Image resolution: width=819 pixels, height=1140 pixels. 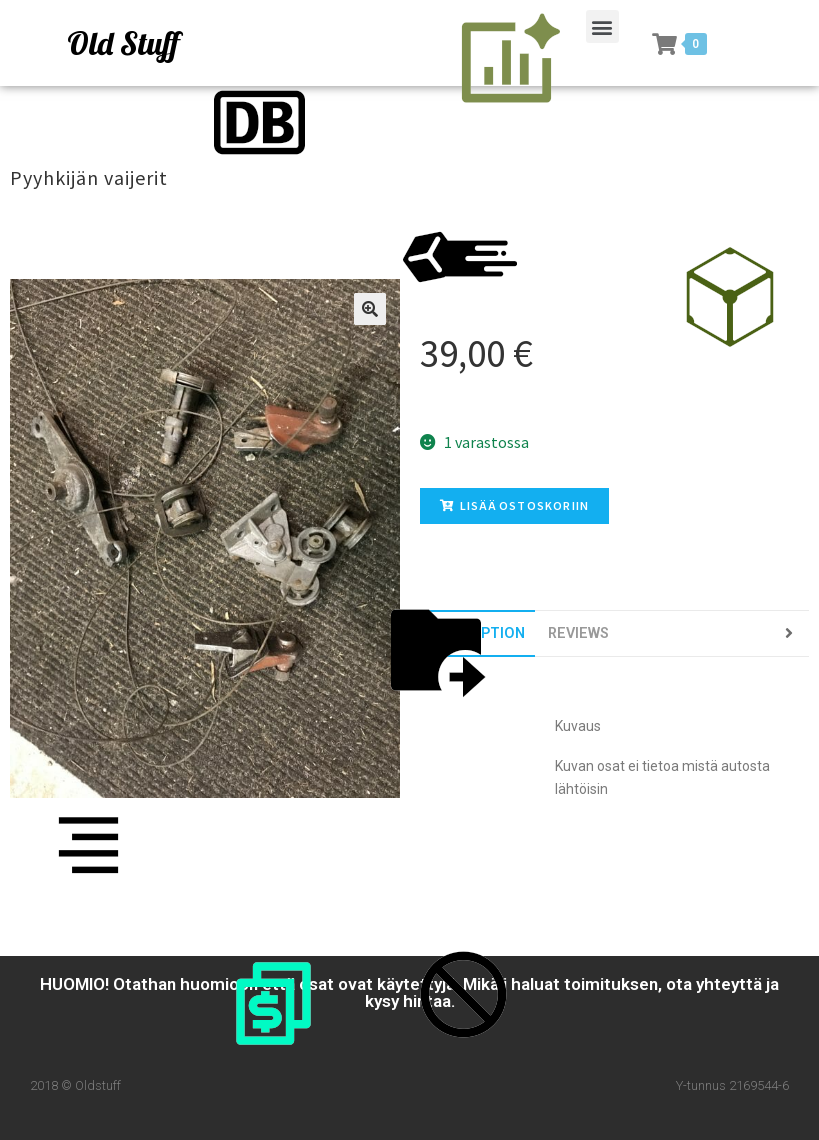 I want to click on velocity app or service logo, so click(x=460, y=257).